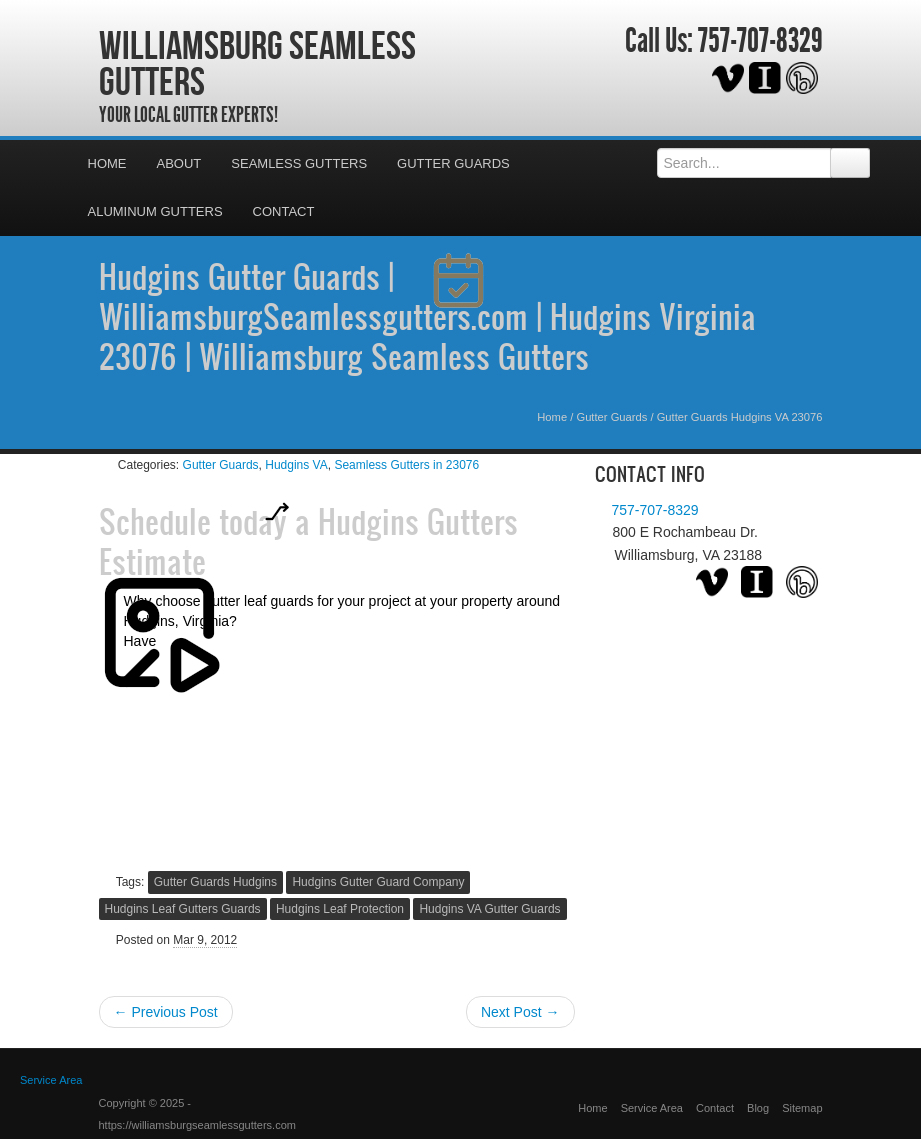 Image resolution: width=921 pixels, height=1139 pixels. Describe the element at coordinates (458, 280) in the screenshot. I see `confirm or complete a scheduled event` at that location.